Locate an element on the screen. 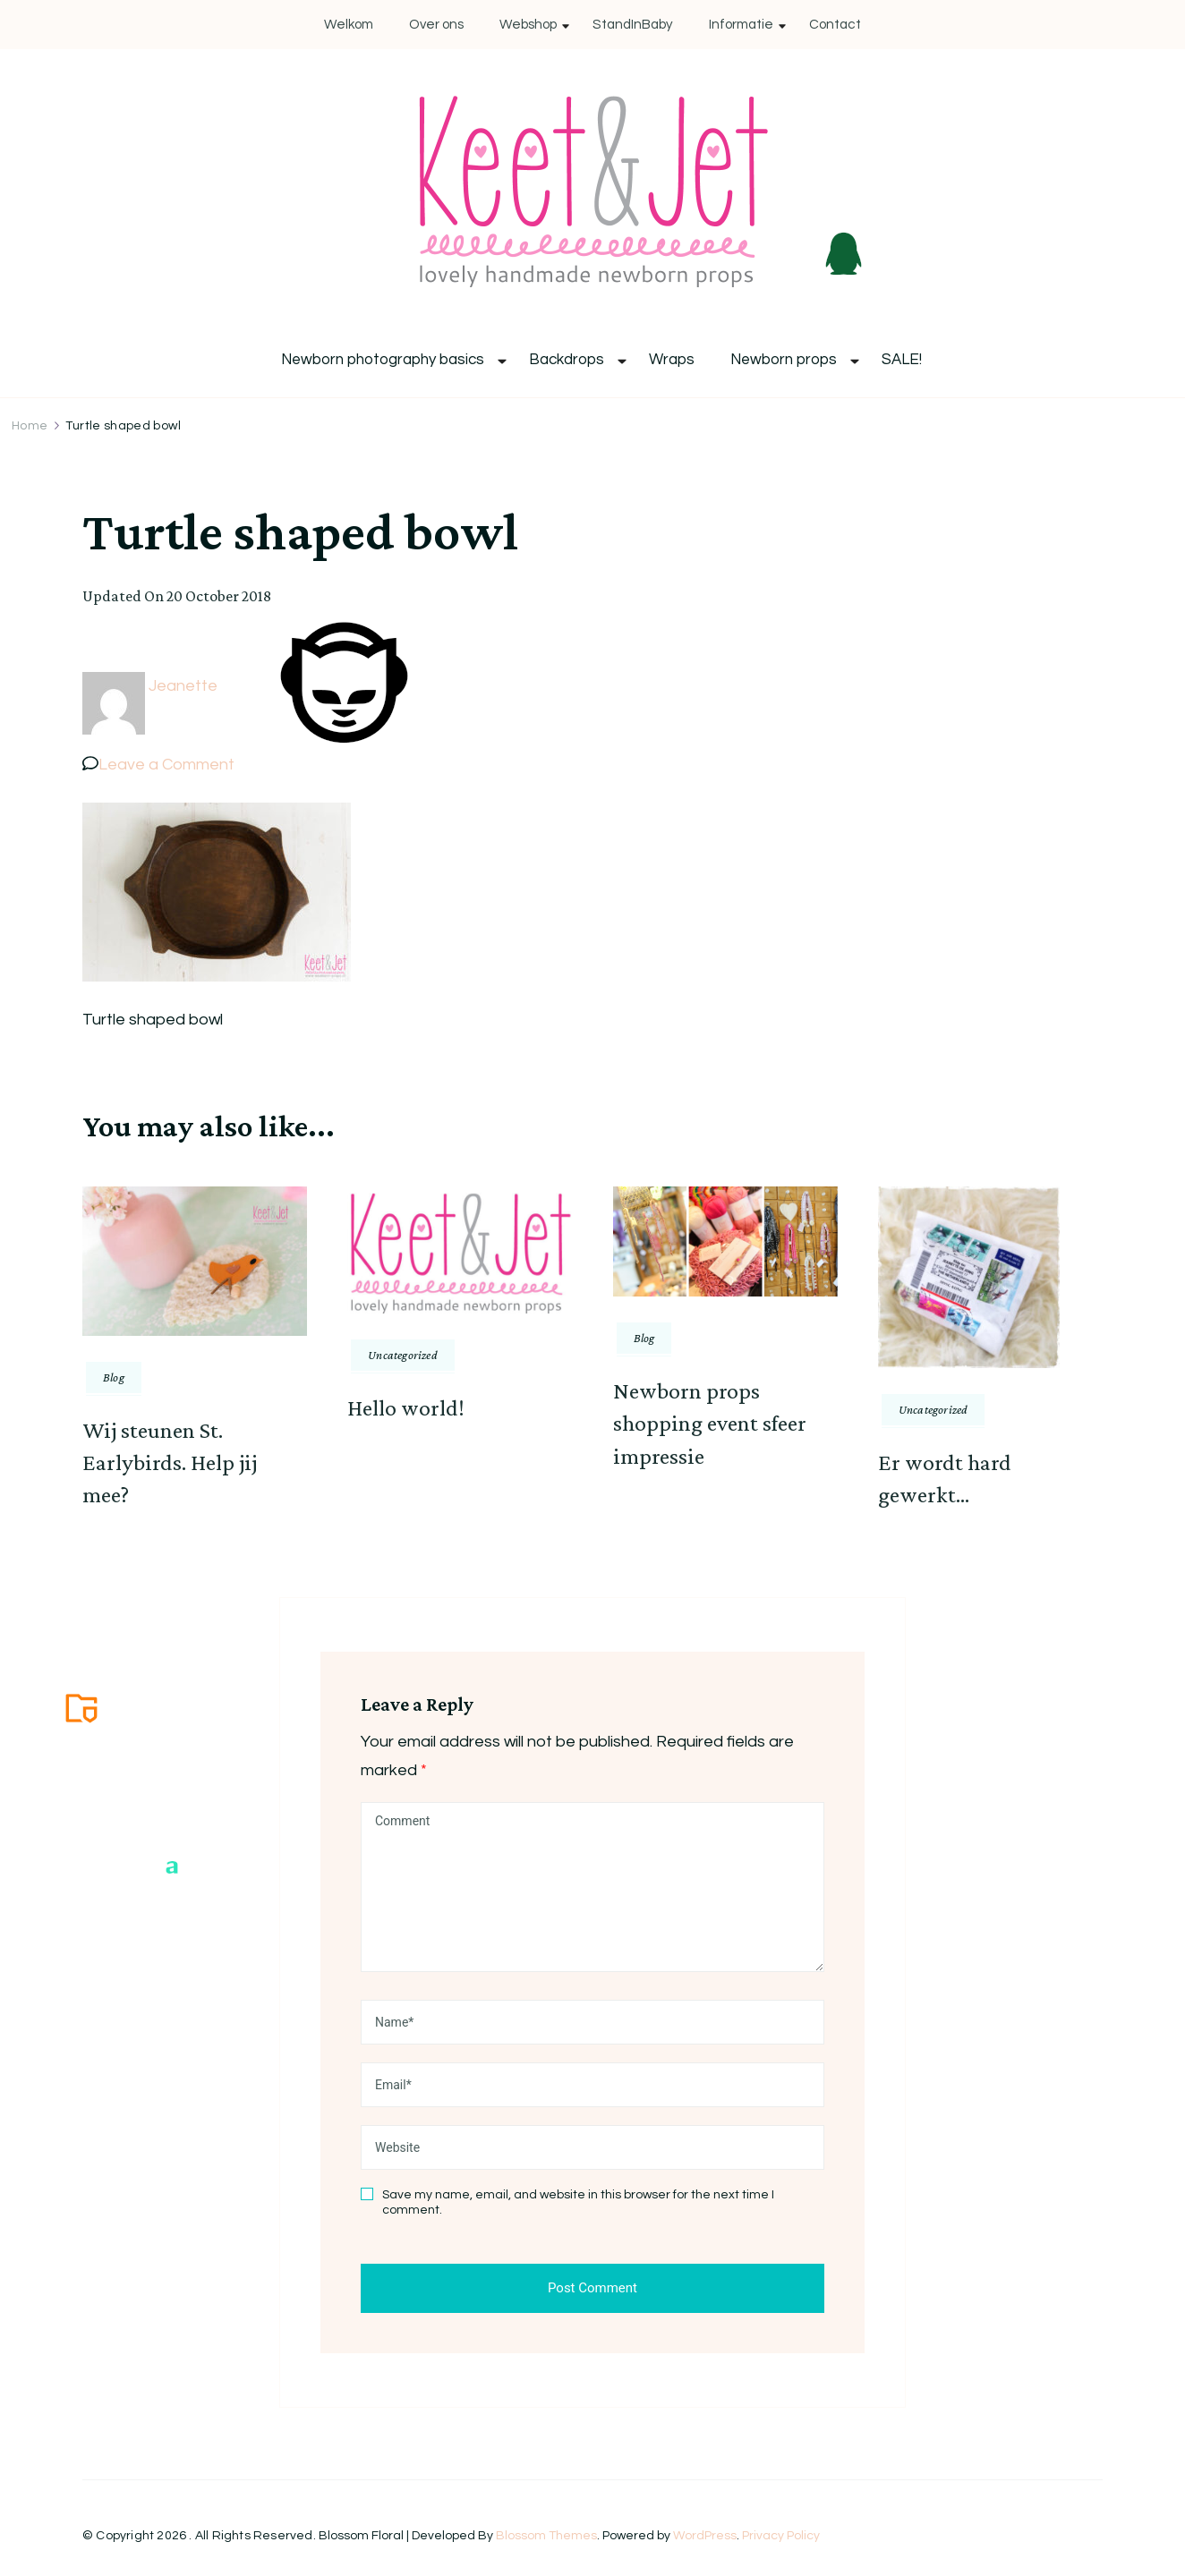 This screenshot has width=1185, height=2576. open QQ messaging app is located at coordinates (843, 253).